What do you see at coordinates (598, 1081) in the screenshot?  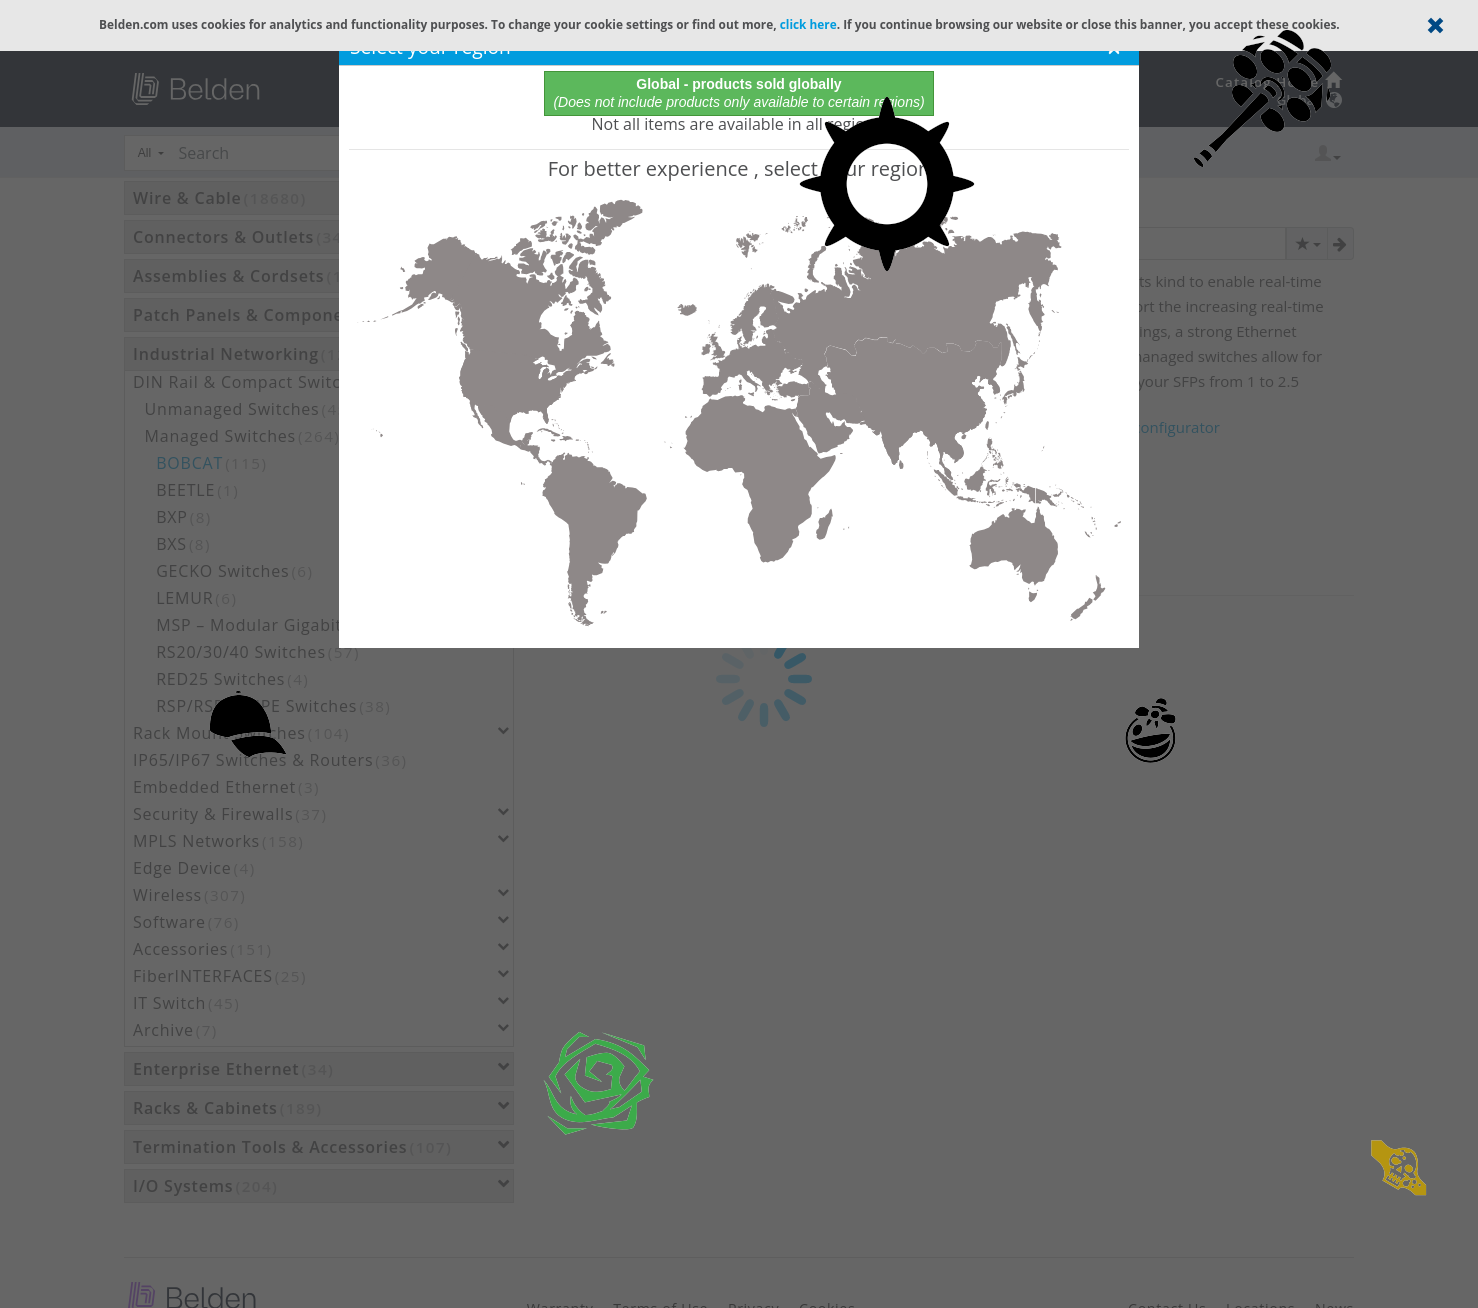 I see `indicates empty state or no results found` at bounding box center [598, 1081].